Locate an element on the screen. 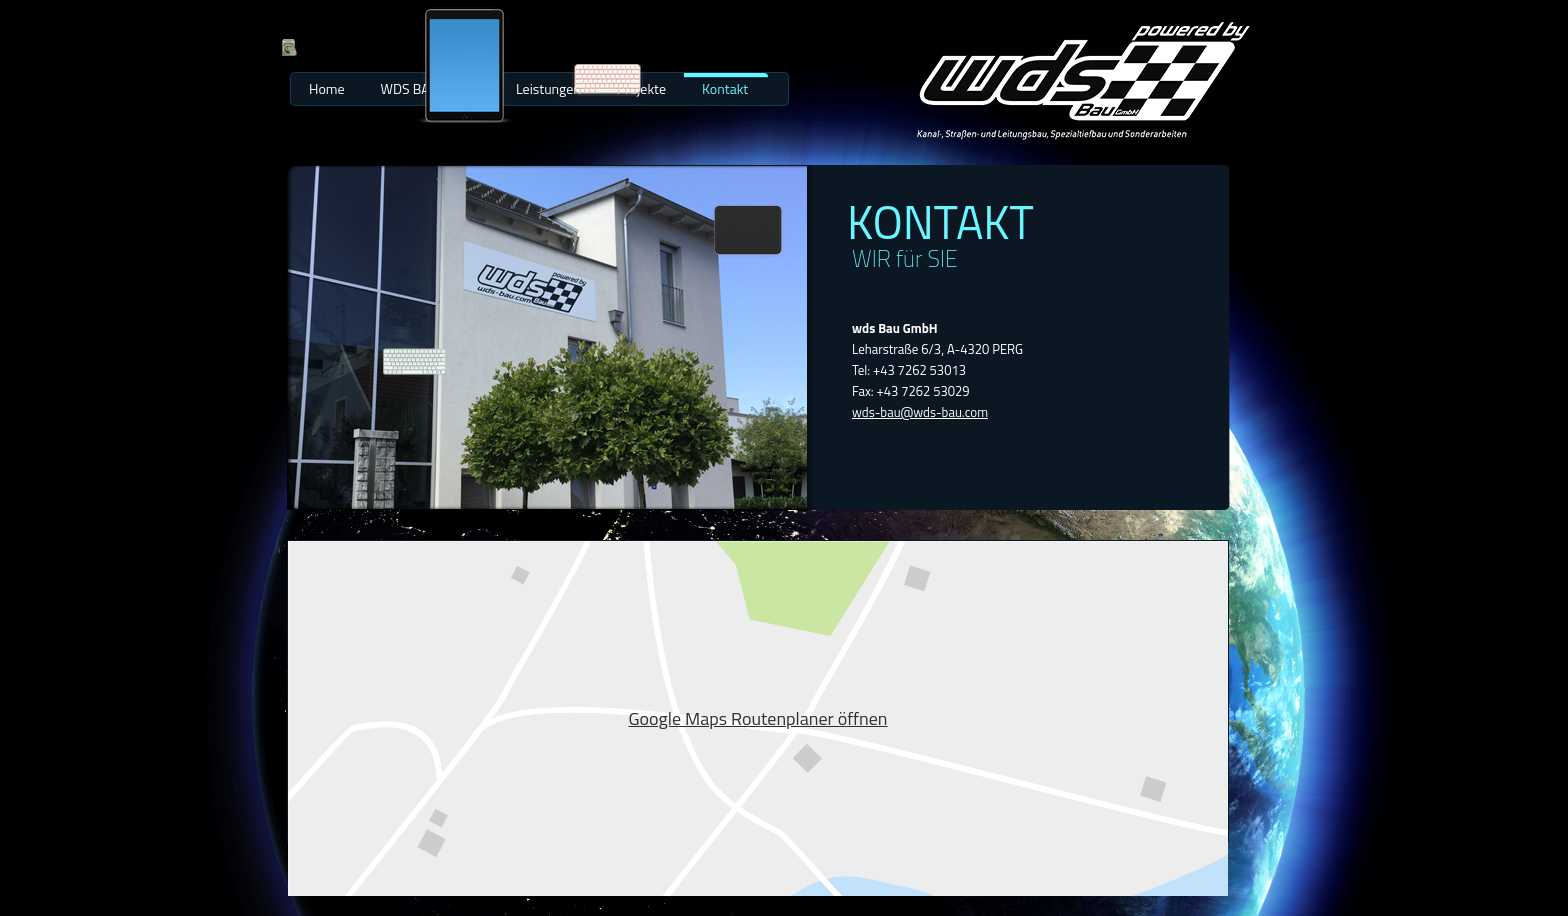  magic trackpad connected via bluetooth is located at coordinates (748, 230).